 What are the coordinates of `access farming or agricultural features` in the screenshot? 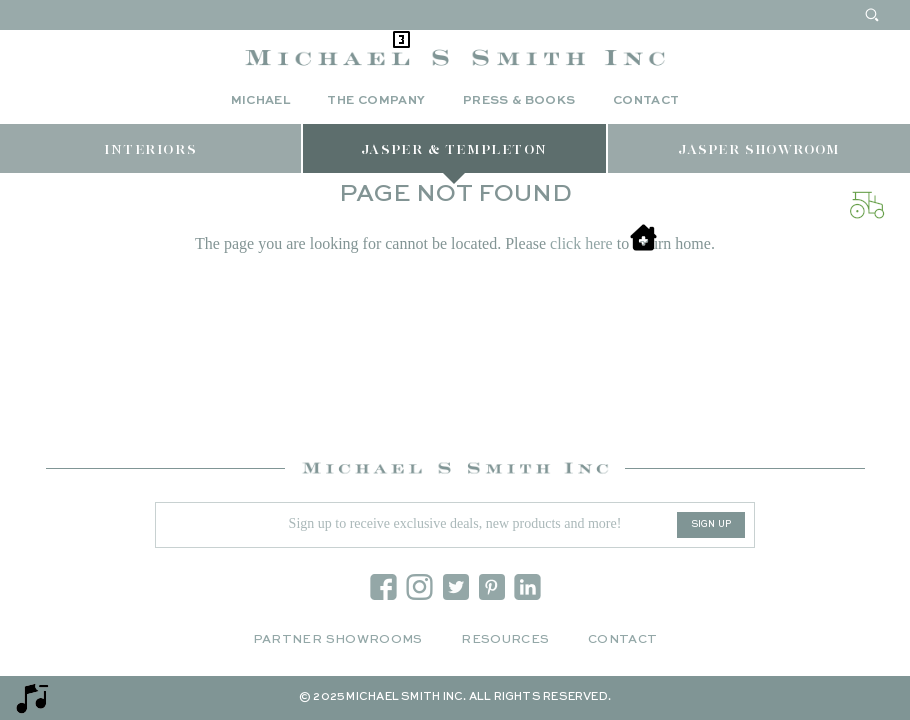 It's located at (866, 204).